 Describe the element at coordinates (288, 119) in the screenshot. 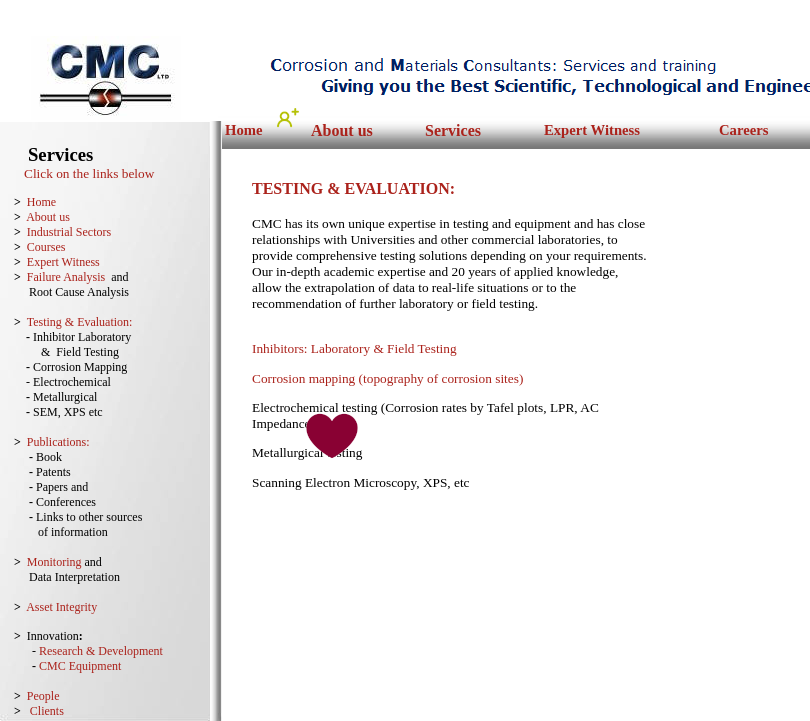

I see `add a new contact or friend` at that location.